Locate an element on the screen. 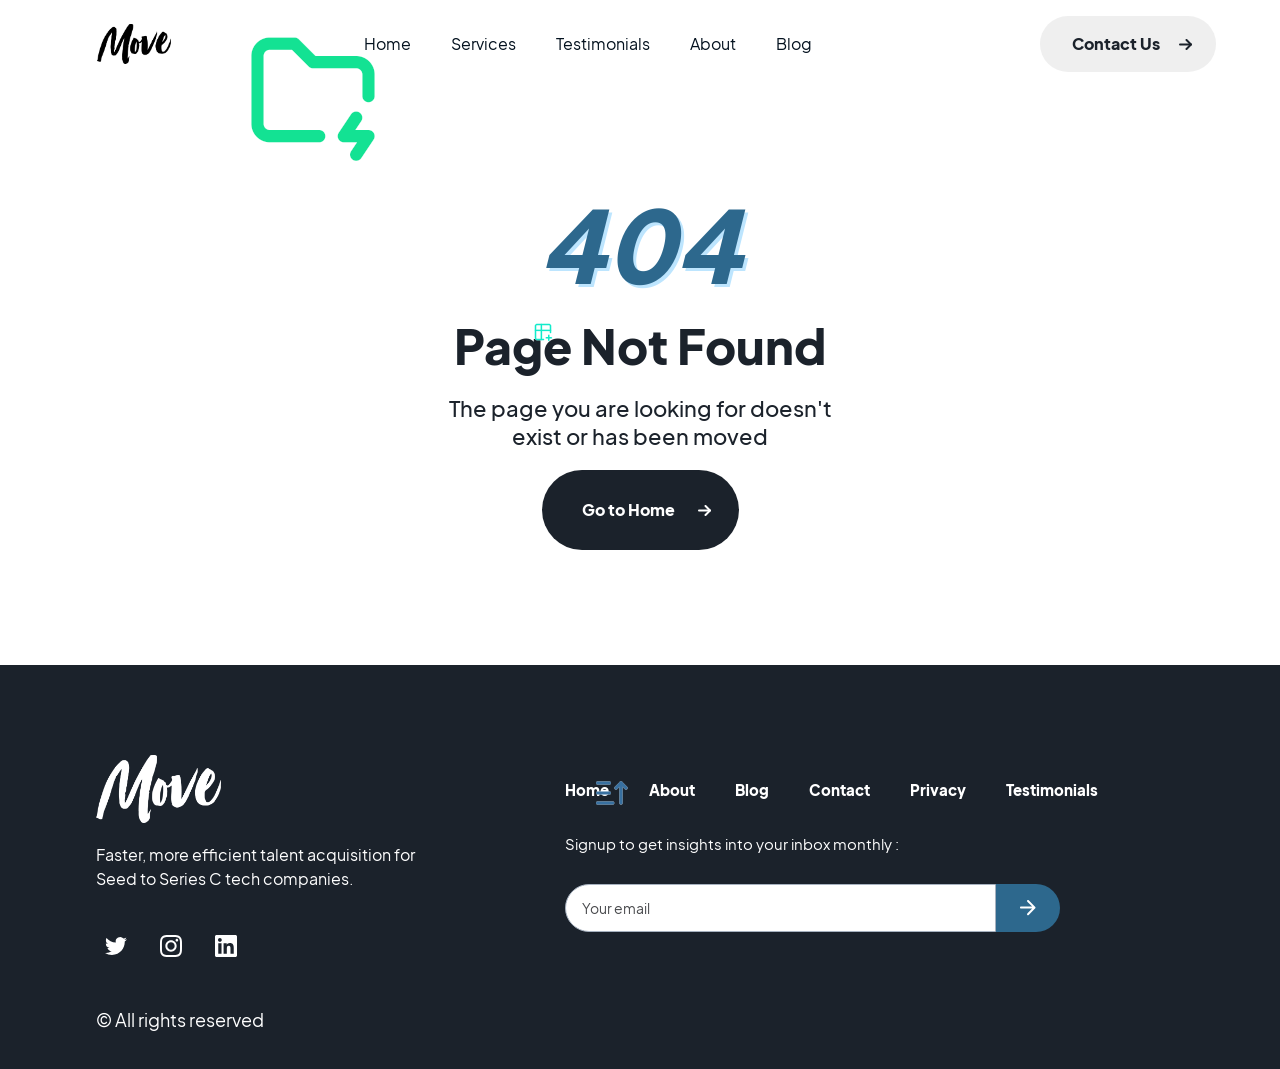 Image resolution: width=1280 pixels, height=1069 pixels. sort items in ascending order is located at coordinates (611, 793).